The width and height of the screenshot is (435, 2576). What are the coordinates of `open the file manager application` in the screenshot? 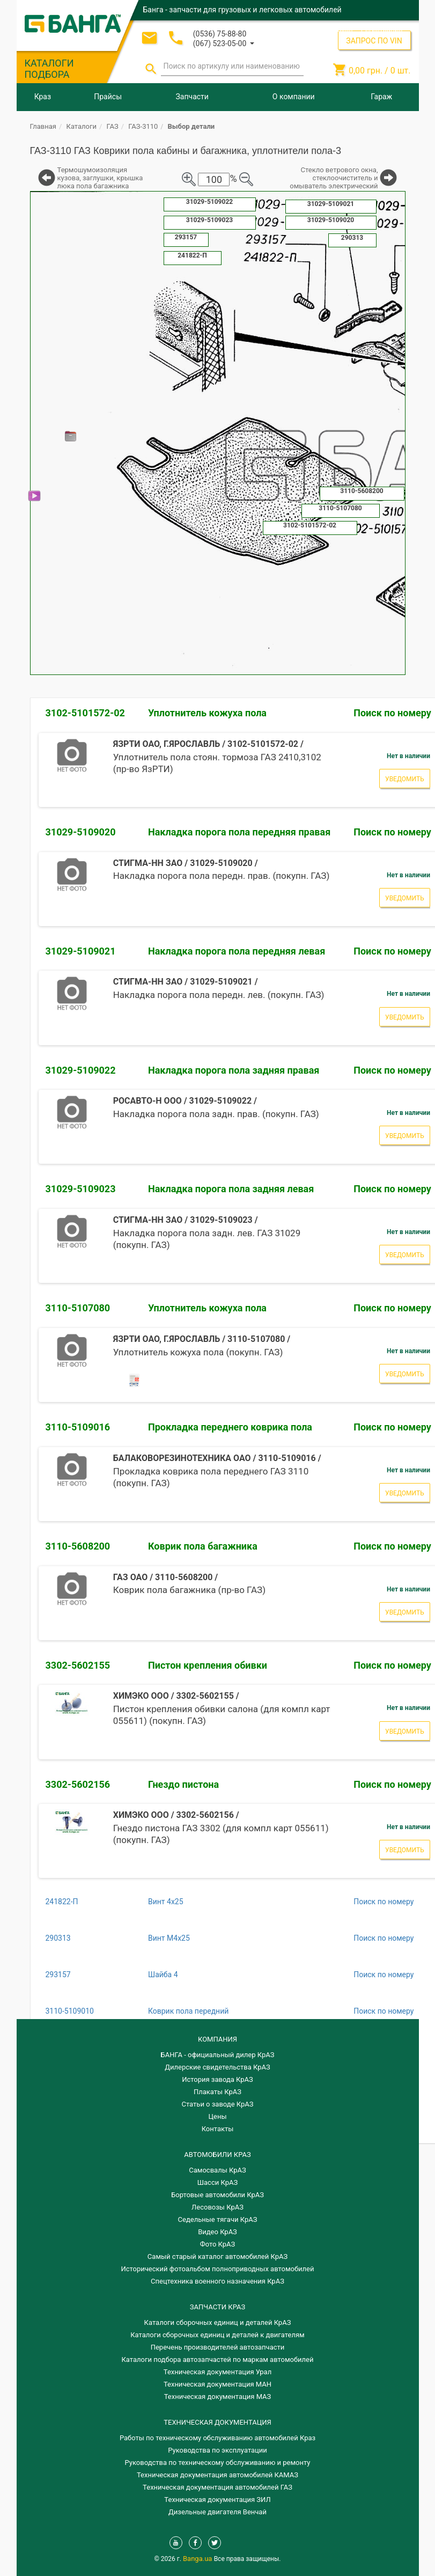 It's located at (70, 436).